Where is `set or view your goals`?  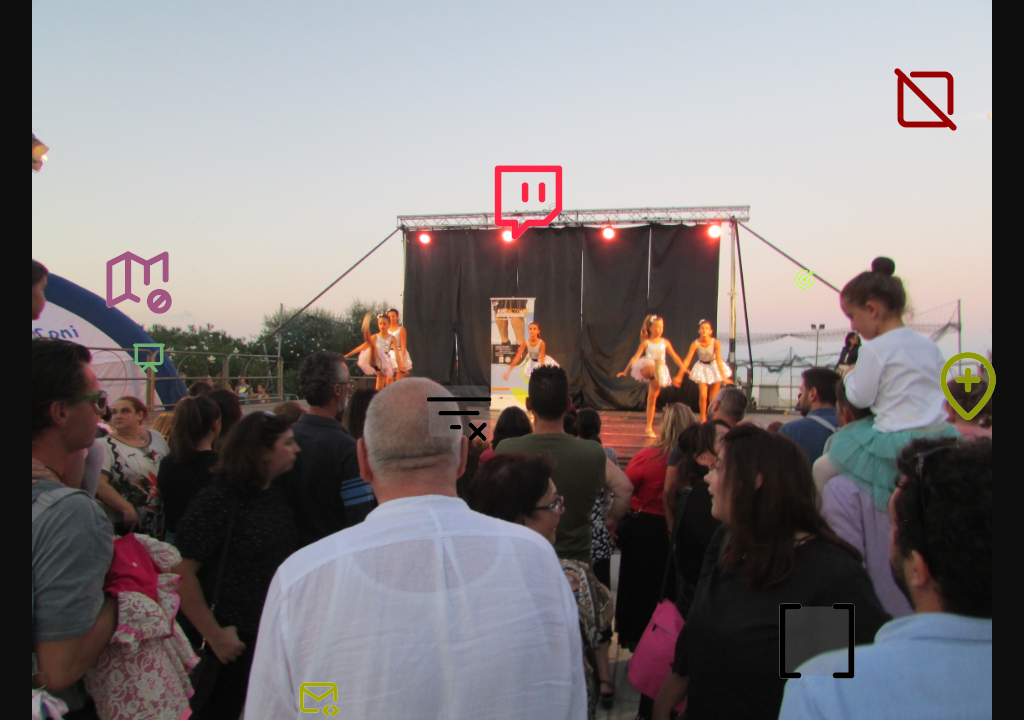 set or view your goals is located at coordinates (804, 279).